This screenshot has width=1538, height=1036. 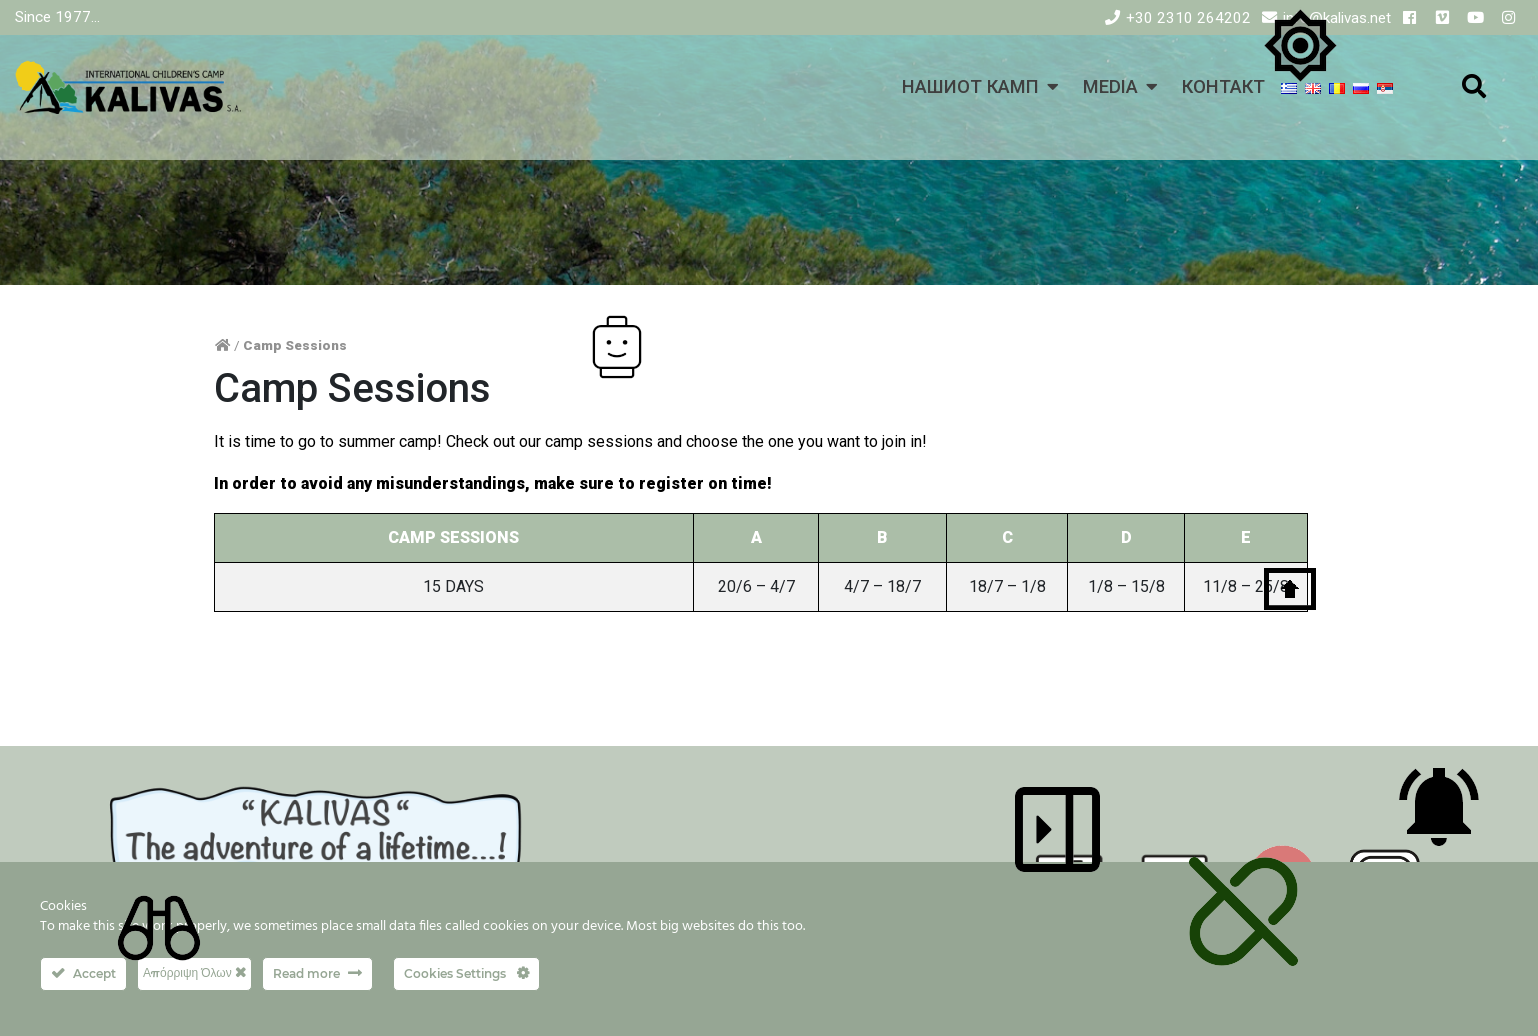 What do you see at coordinates (1057, 829) in the screenshot?
I see `collapse the sidebar panel` at bounding box center [1057, 829].